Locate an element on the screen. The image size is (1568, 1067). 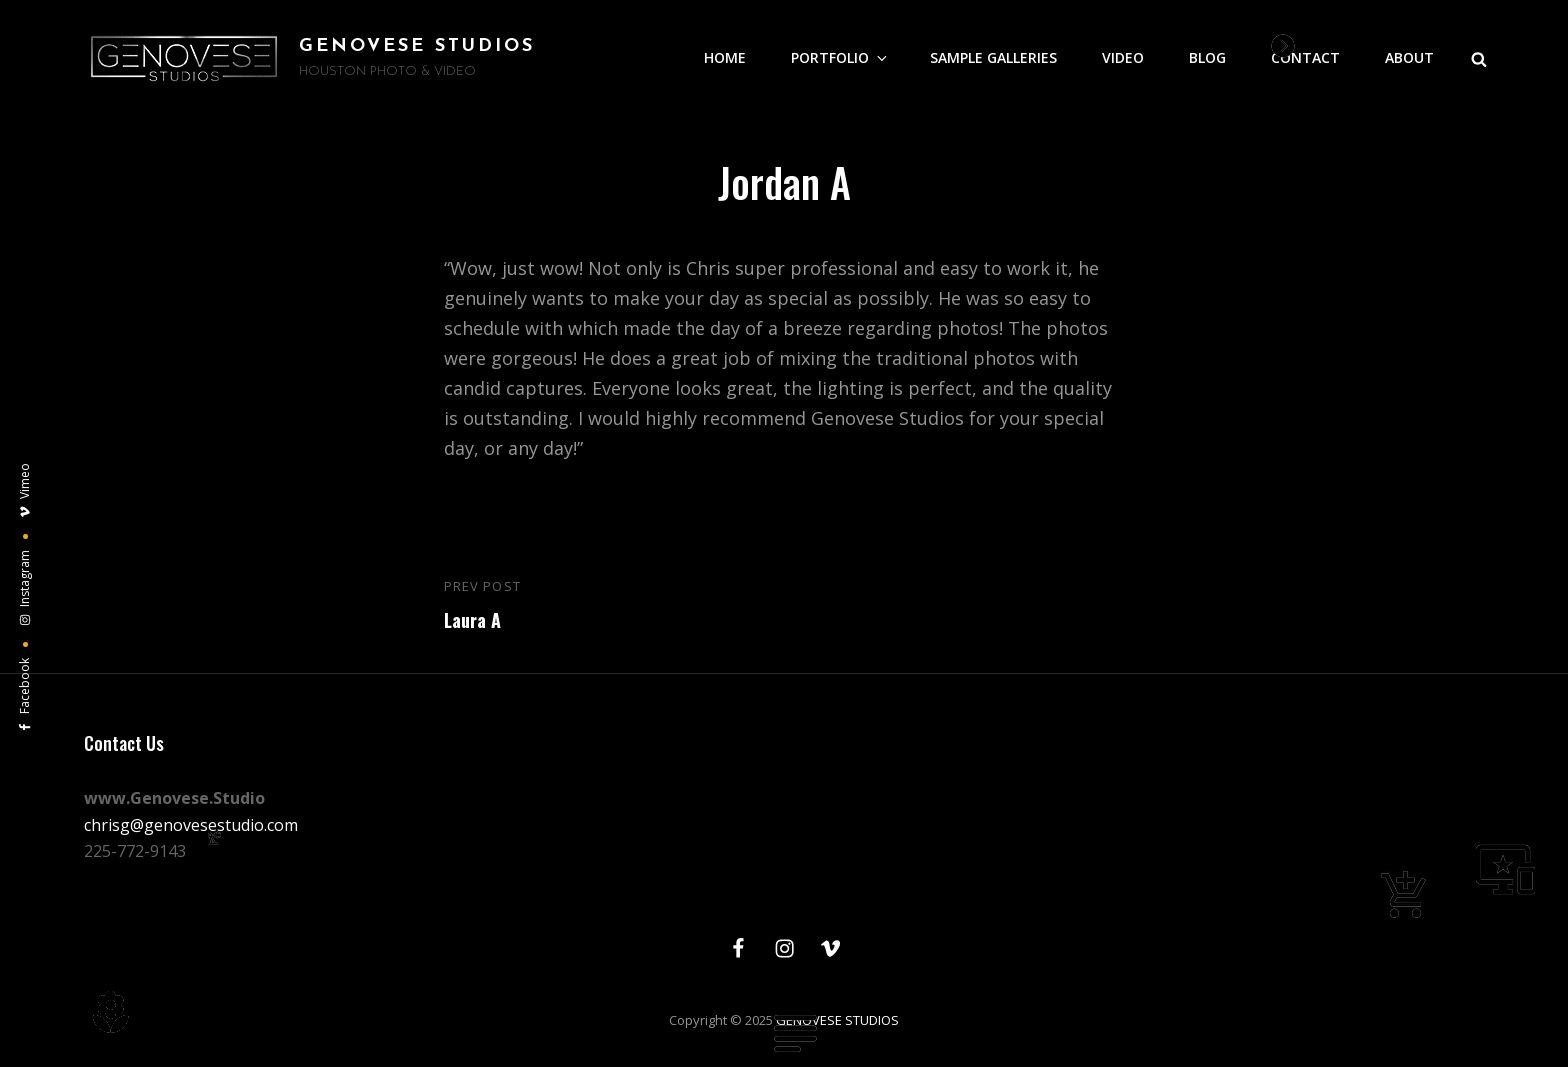
add item to shopping cart is located at coordinates (1405, 895).